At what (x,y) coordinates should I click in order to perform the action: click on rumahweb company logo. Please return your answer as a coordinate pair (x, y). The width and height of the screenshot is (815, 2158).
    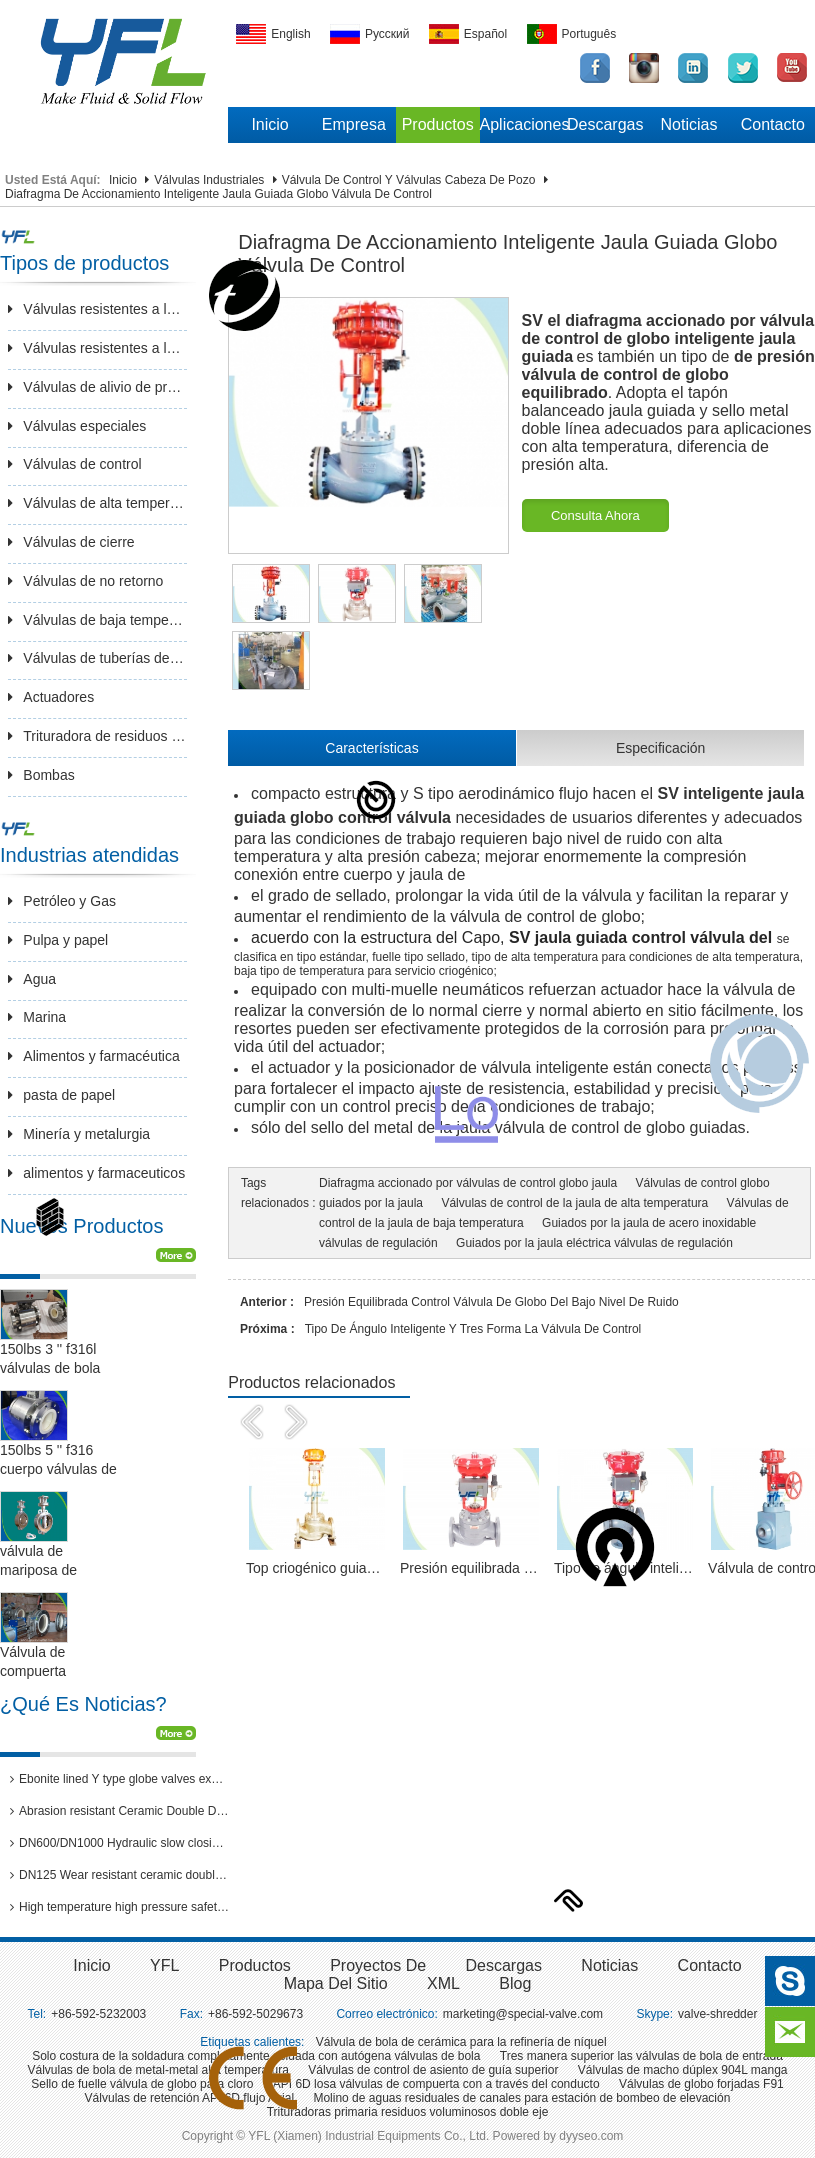
    Looking at the image, I should click on (568, 1900).